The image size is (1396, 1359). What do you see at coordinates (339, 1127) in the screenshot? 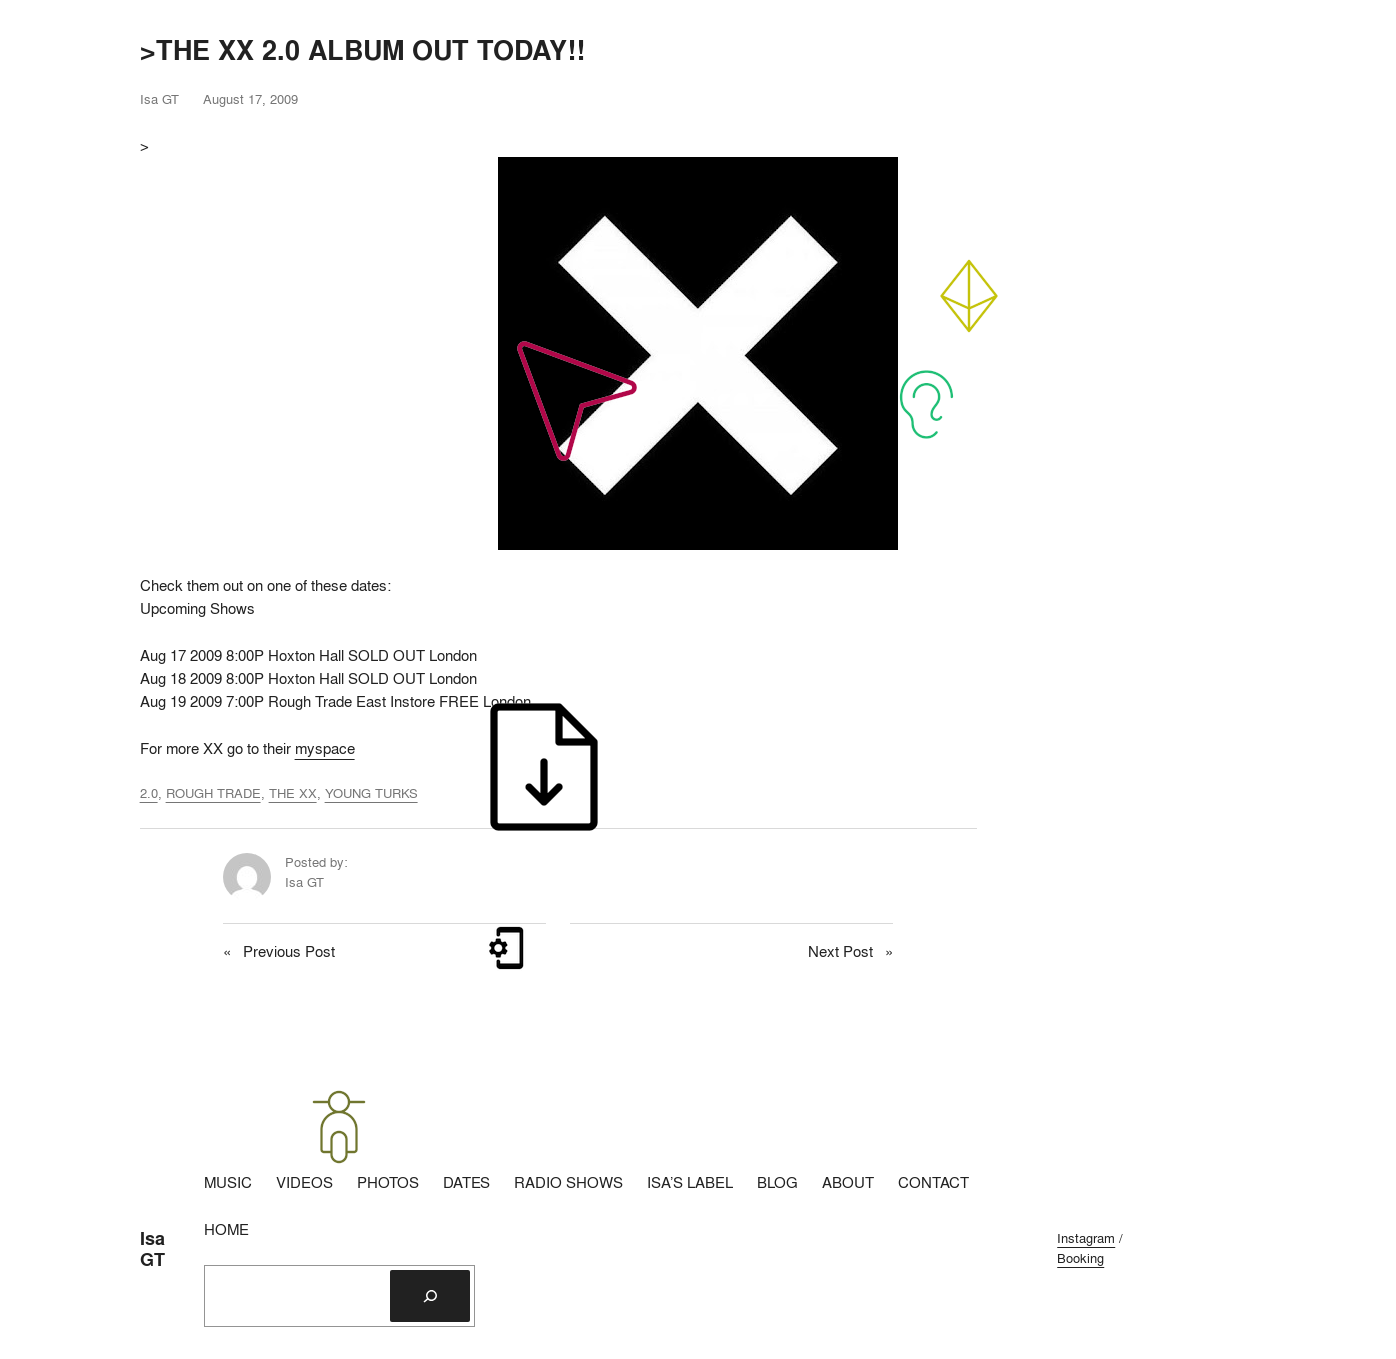
I see `select moped or scooter delivery option` at bounding box center [339, 1127].